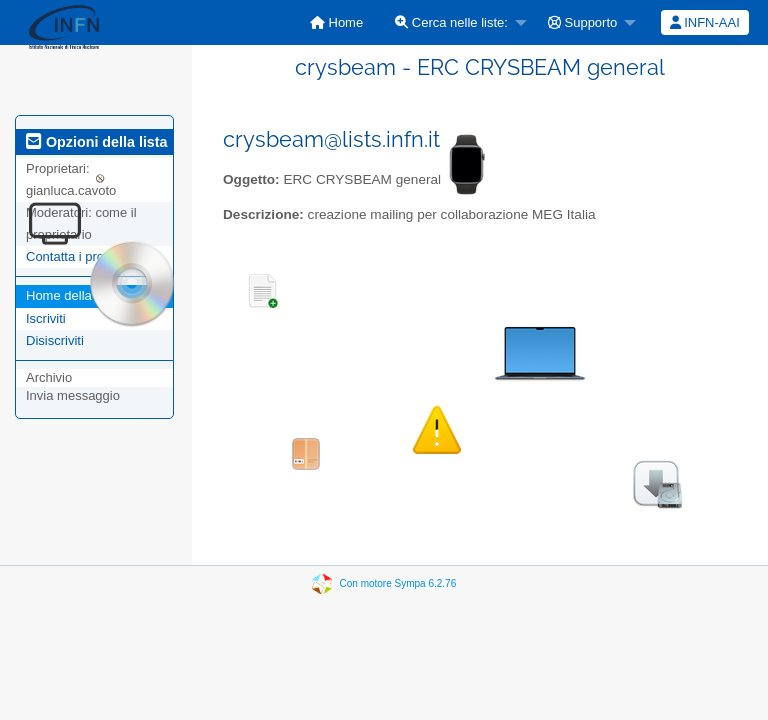  Describe the element at coordinates (132, 285) in the screenshot. I see `access audio CD contents` at that location.